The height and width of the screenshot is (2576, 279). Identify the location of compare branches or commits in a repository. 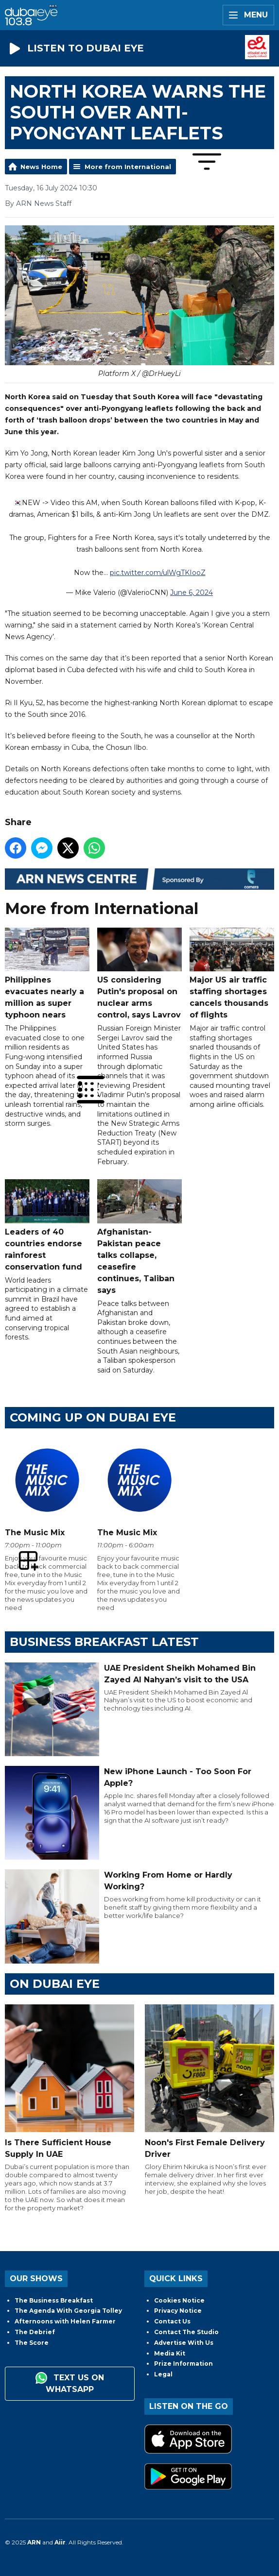
(109, 289).